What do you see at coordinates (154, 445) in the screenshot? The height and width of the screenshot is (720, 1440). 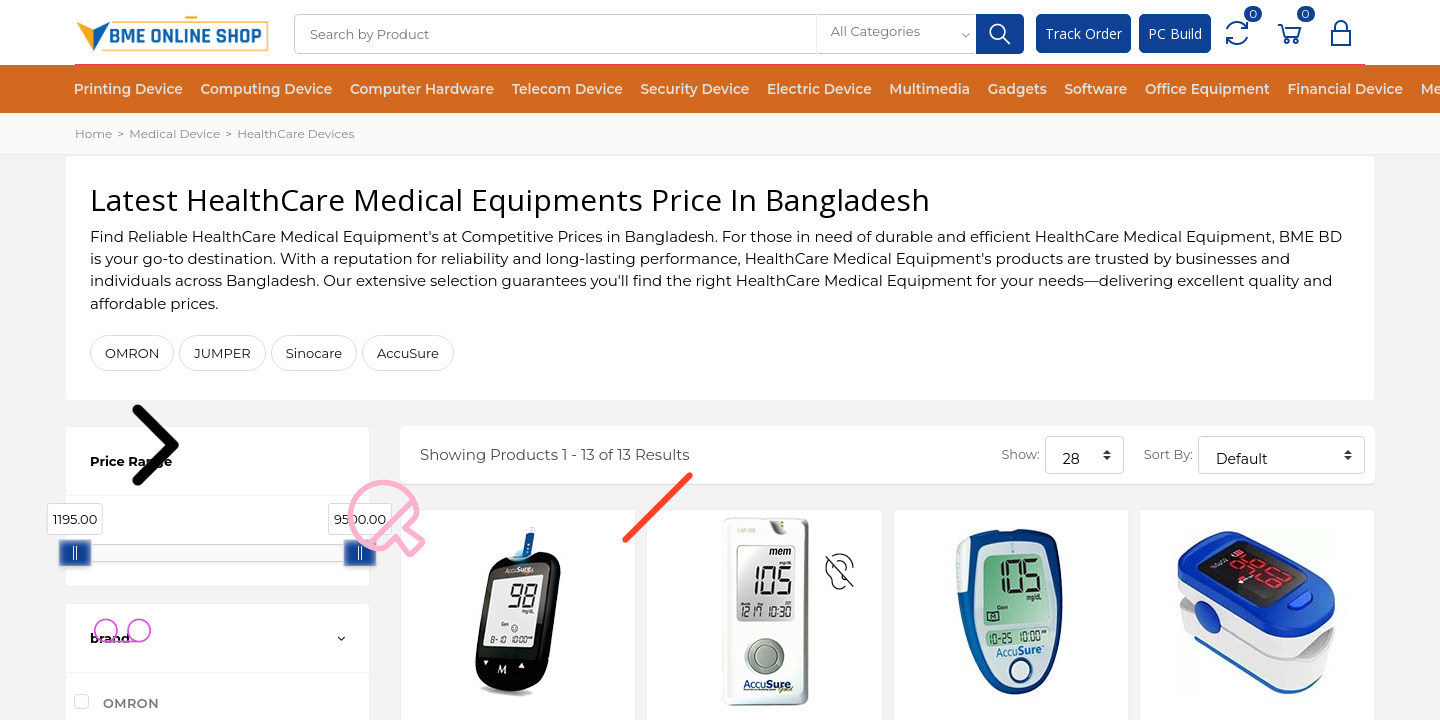 I see `navigate to the next item or screen` at bounding box center [154, 445].